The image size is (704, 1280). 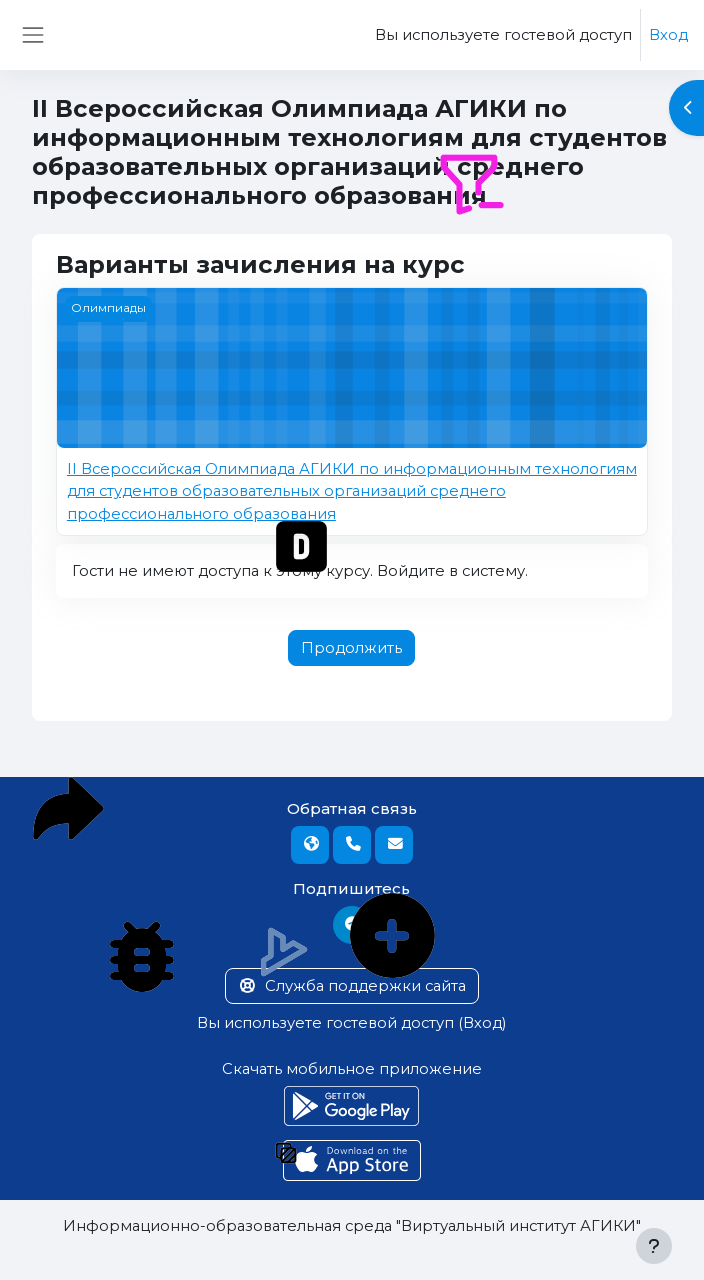 I want to click on share or forward content, so click(x=68, y=808).